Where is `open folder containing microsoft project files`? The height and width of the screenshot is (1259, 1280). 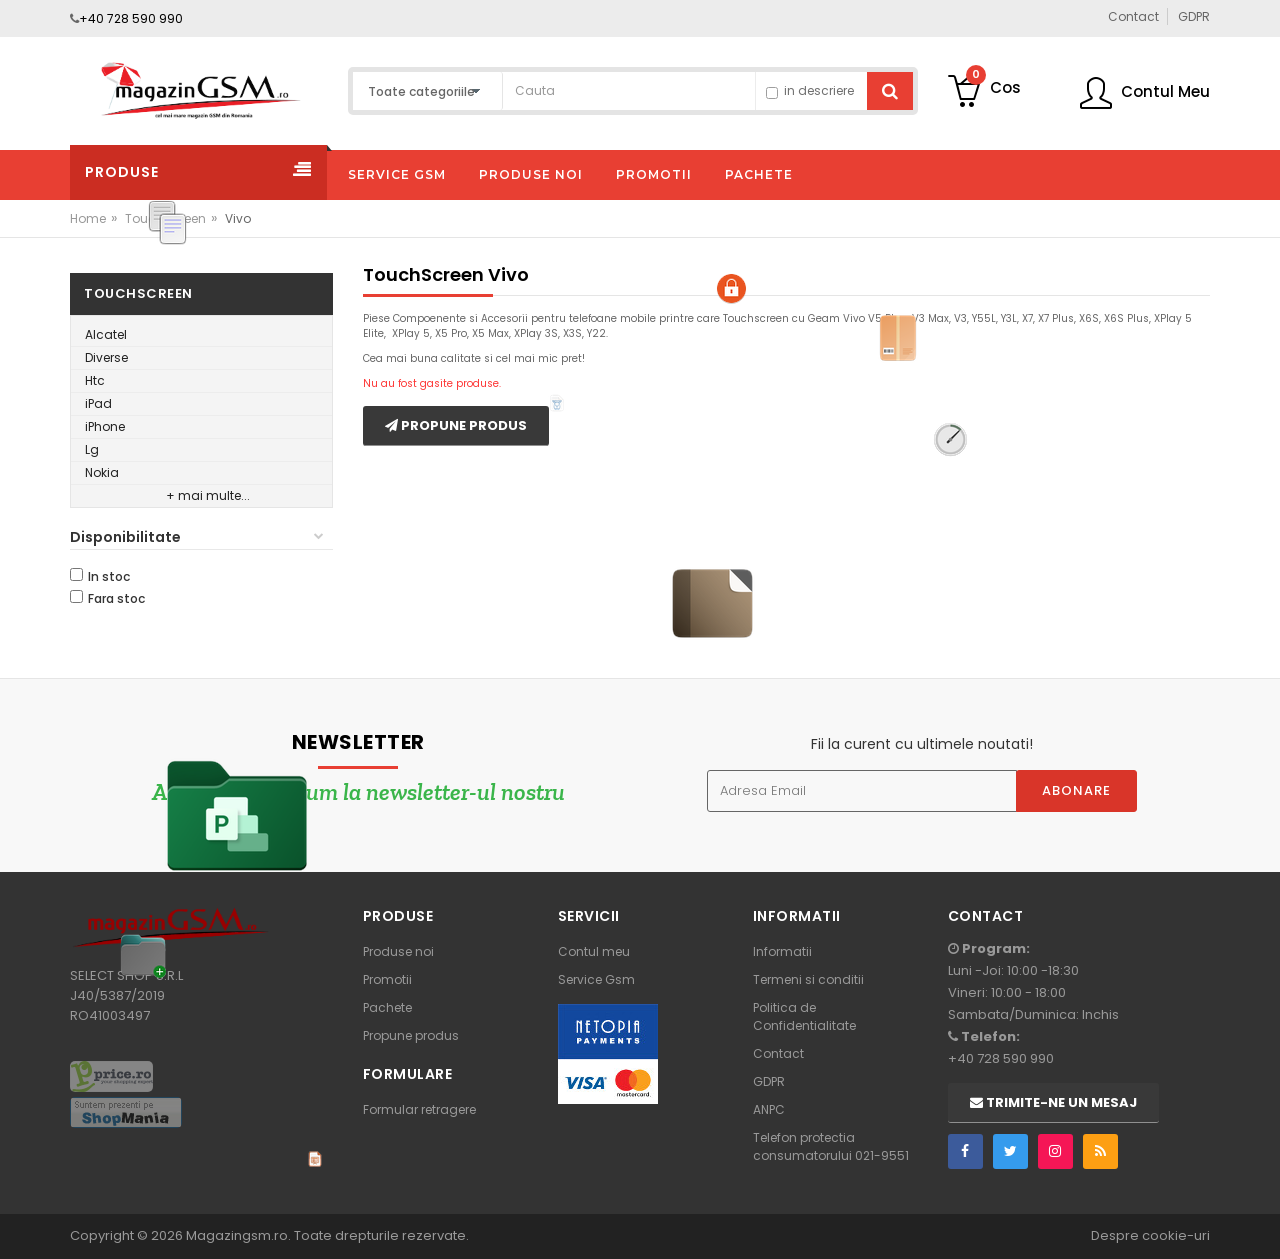 open folder containing microsoft project files is located at coordinates (236, 819).